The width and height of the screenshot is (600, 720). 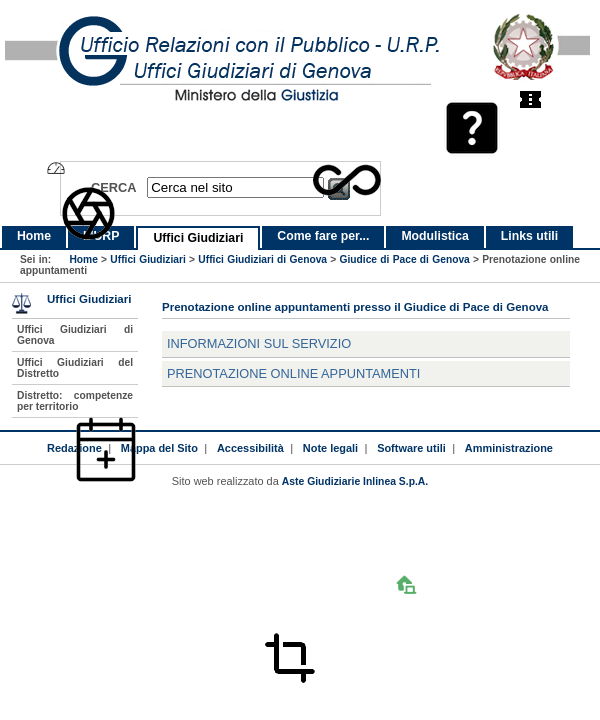 I want to click on work from home or remote work mode, so click(x=406, y=584).